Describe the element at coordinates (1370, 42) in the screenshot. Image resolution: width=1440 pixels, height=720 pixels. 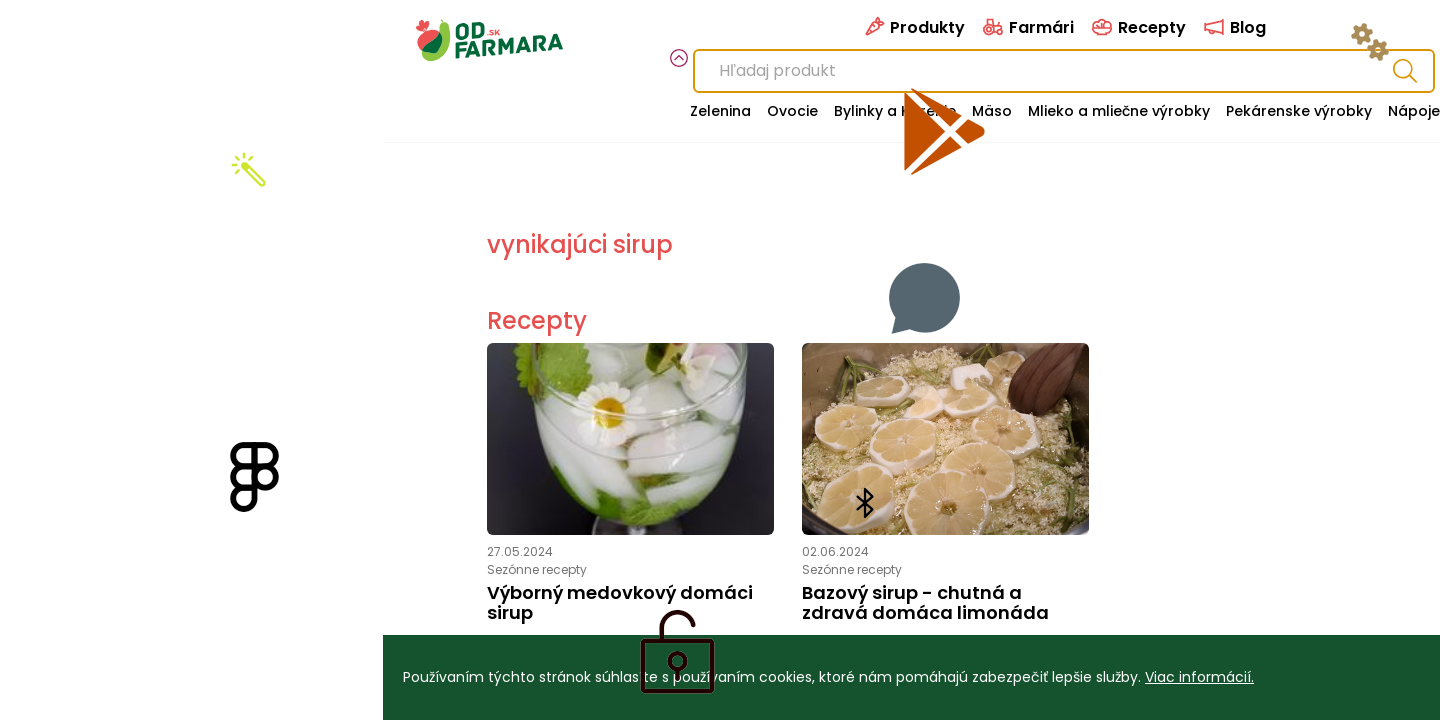
I see `access settings or preferences` at that location.